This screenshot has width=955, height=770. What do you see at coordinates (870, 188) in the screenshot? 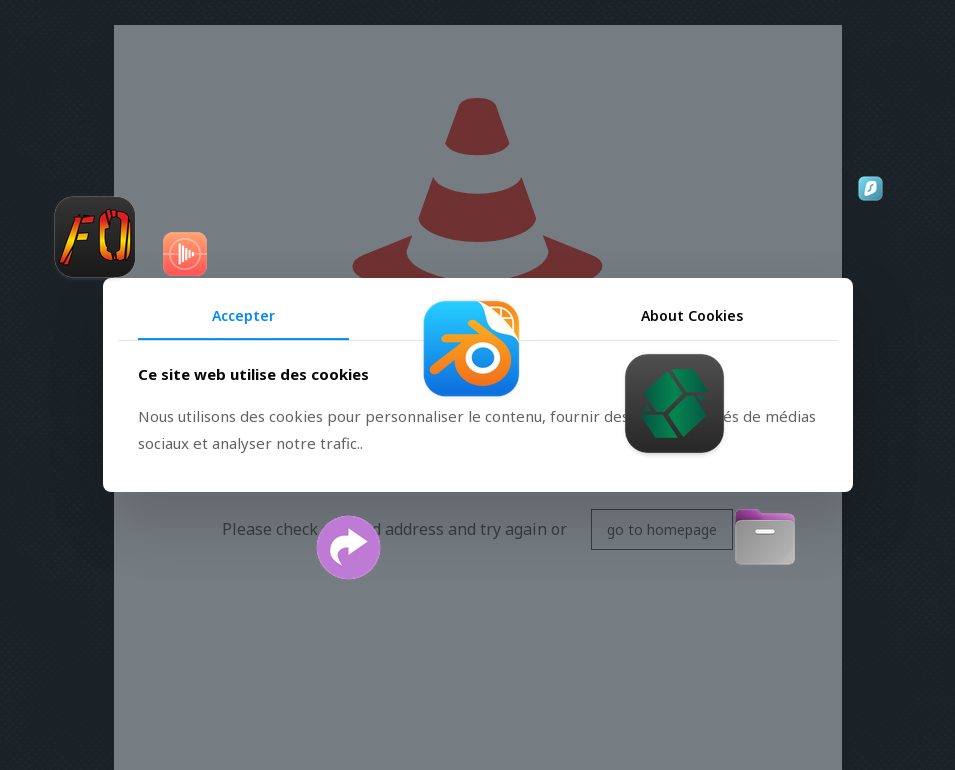
I see `open surfshark vpn app` at bounding box center [870, 188].